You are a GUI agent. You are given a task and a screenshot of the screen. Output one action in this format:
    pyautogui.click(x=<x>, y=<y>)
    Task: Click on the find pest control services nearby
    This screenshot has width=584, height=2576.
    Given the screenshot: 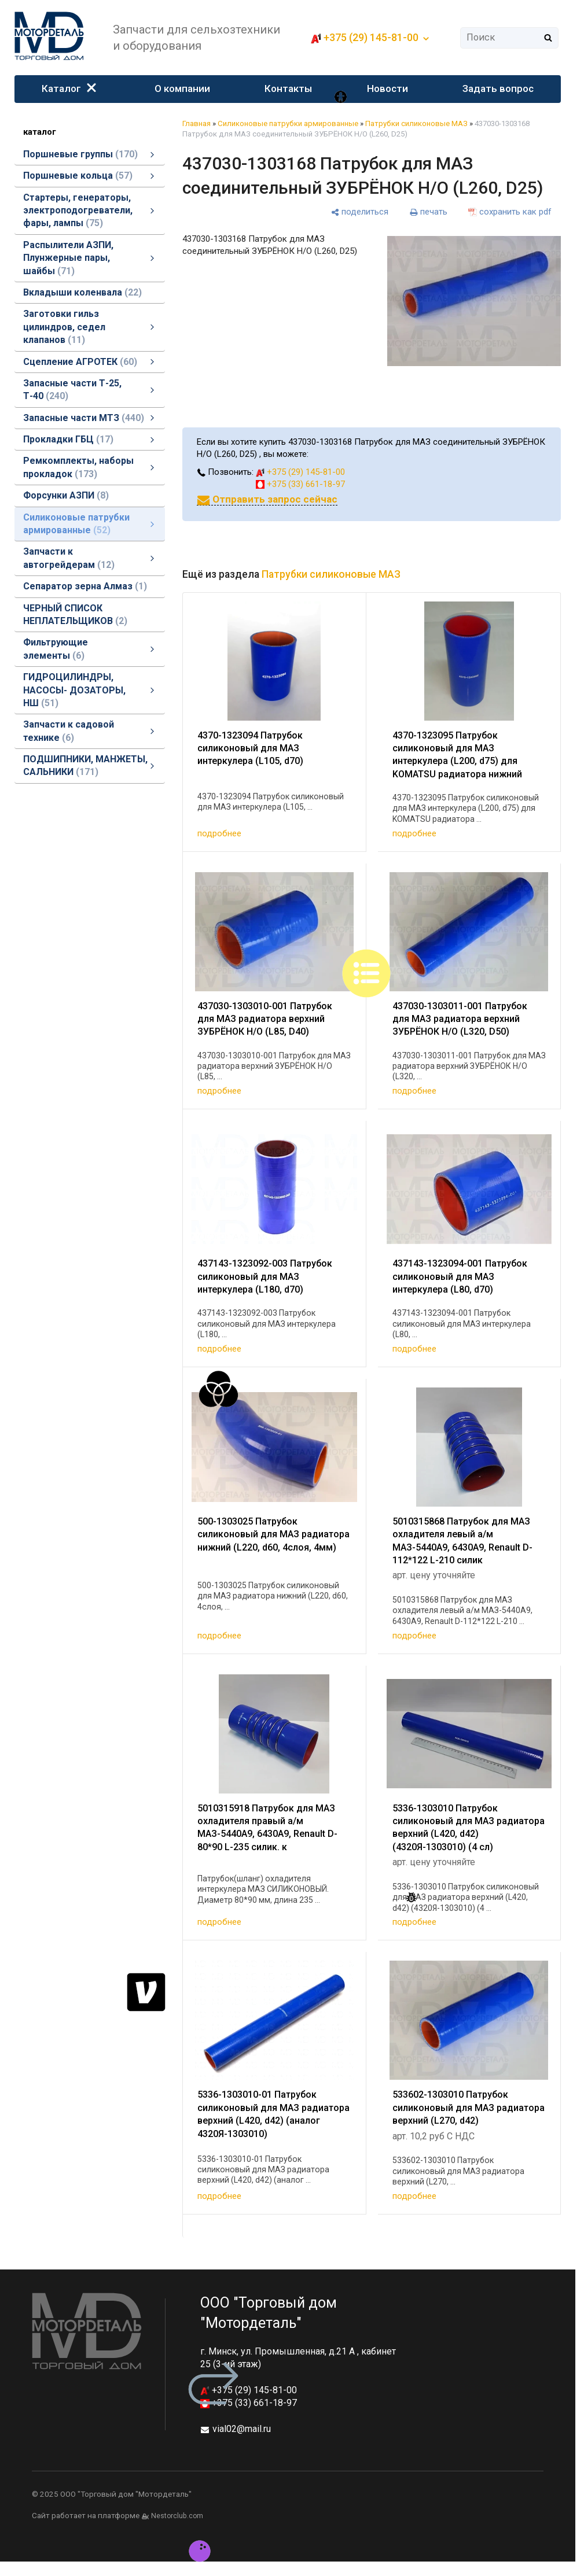 What is the action you would take?
    pyautogui.click(x=411, y=1897)
    